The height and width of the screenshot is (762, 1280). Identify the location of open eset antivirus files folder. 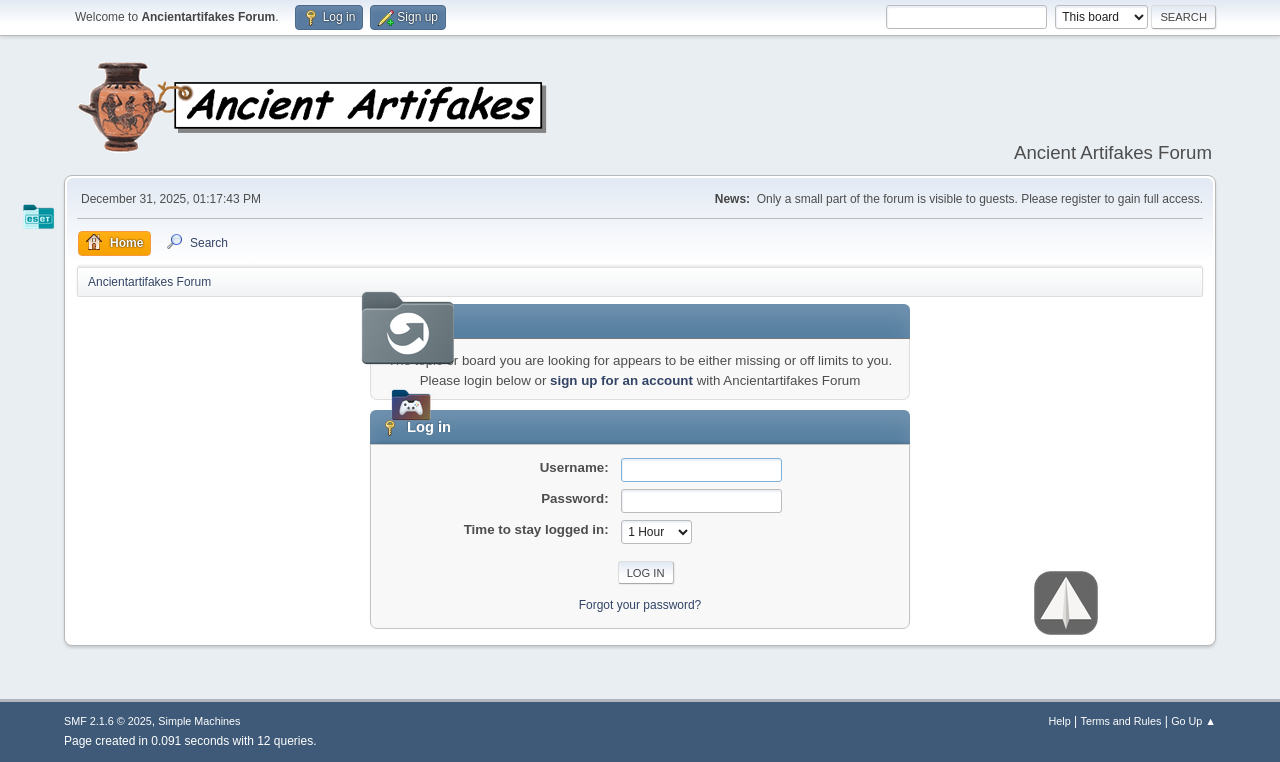
(38, 217).